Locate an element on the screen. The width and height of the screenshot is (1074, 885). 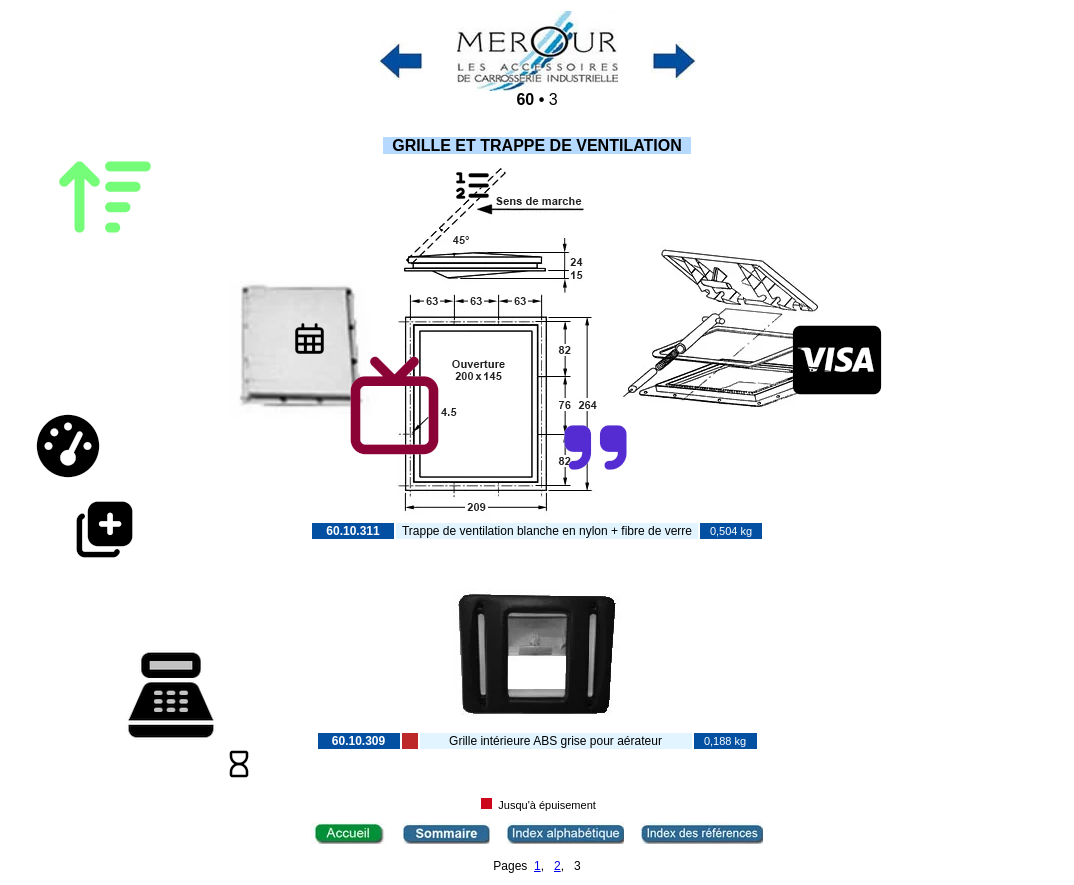
access tv or video streaming content is located at coordinates (394, 405).